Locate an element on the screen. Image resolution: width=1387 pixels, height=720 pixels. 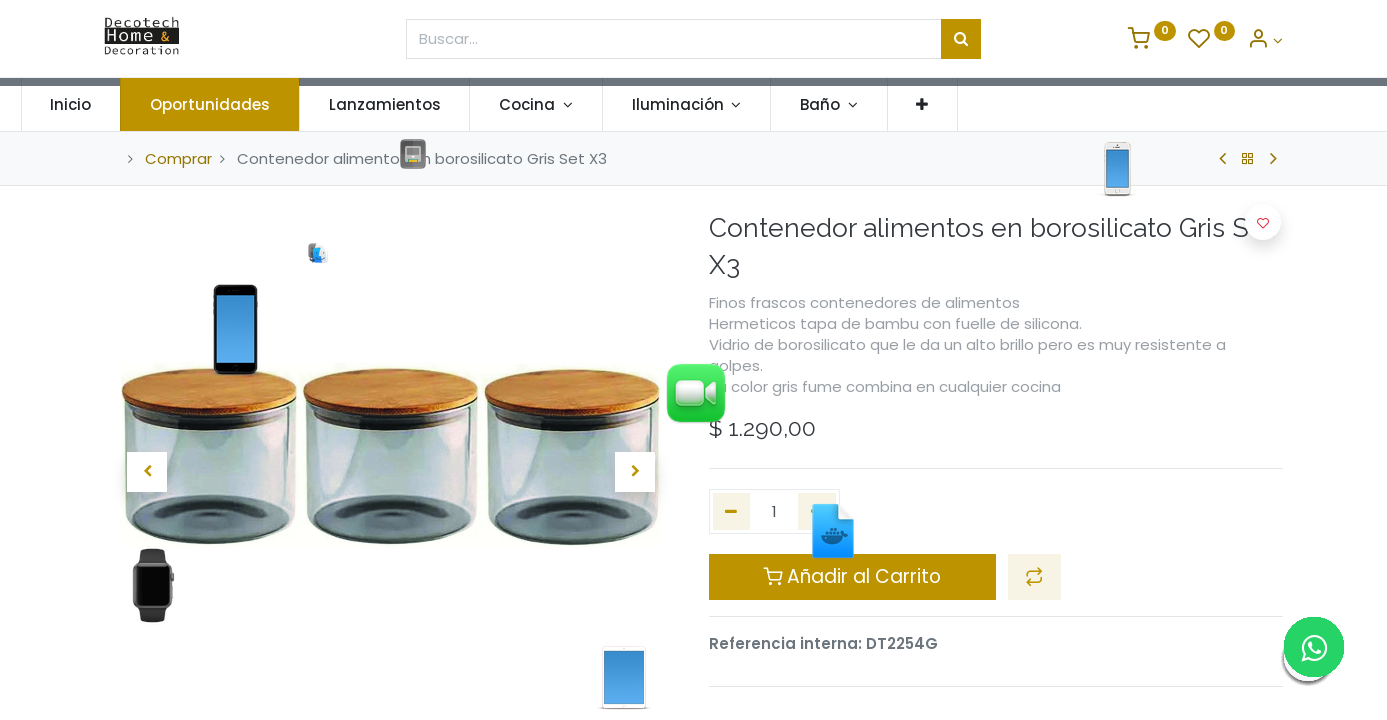
sega master system ROM file is located at coordinates (413, 154).